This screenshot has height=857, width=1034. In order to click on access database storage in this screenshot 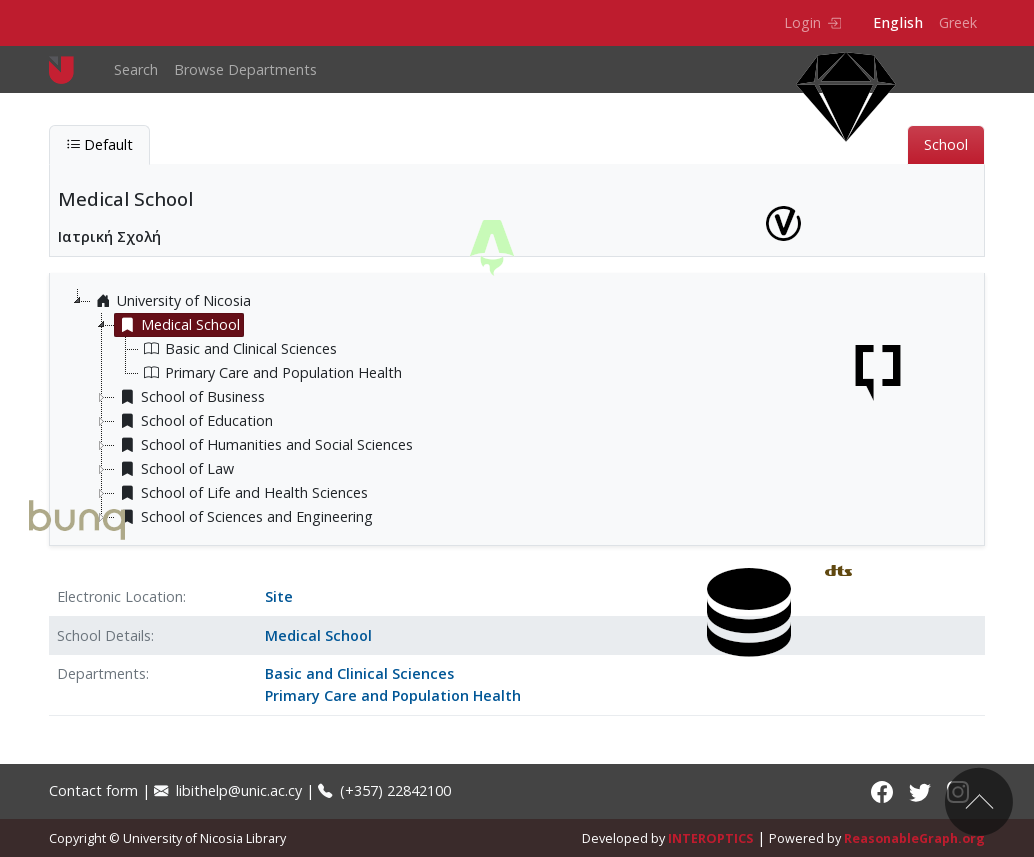, I will do `click(749, 610)`.